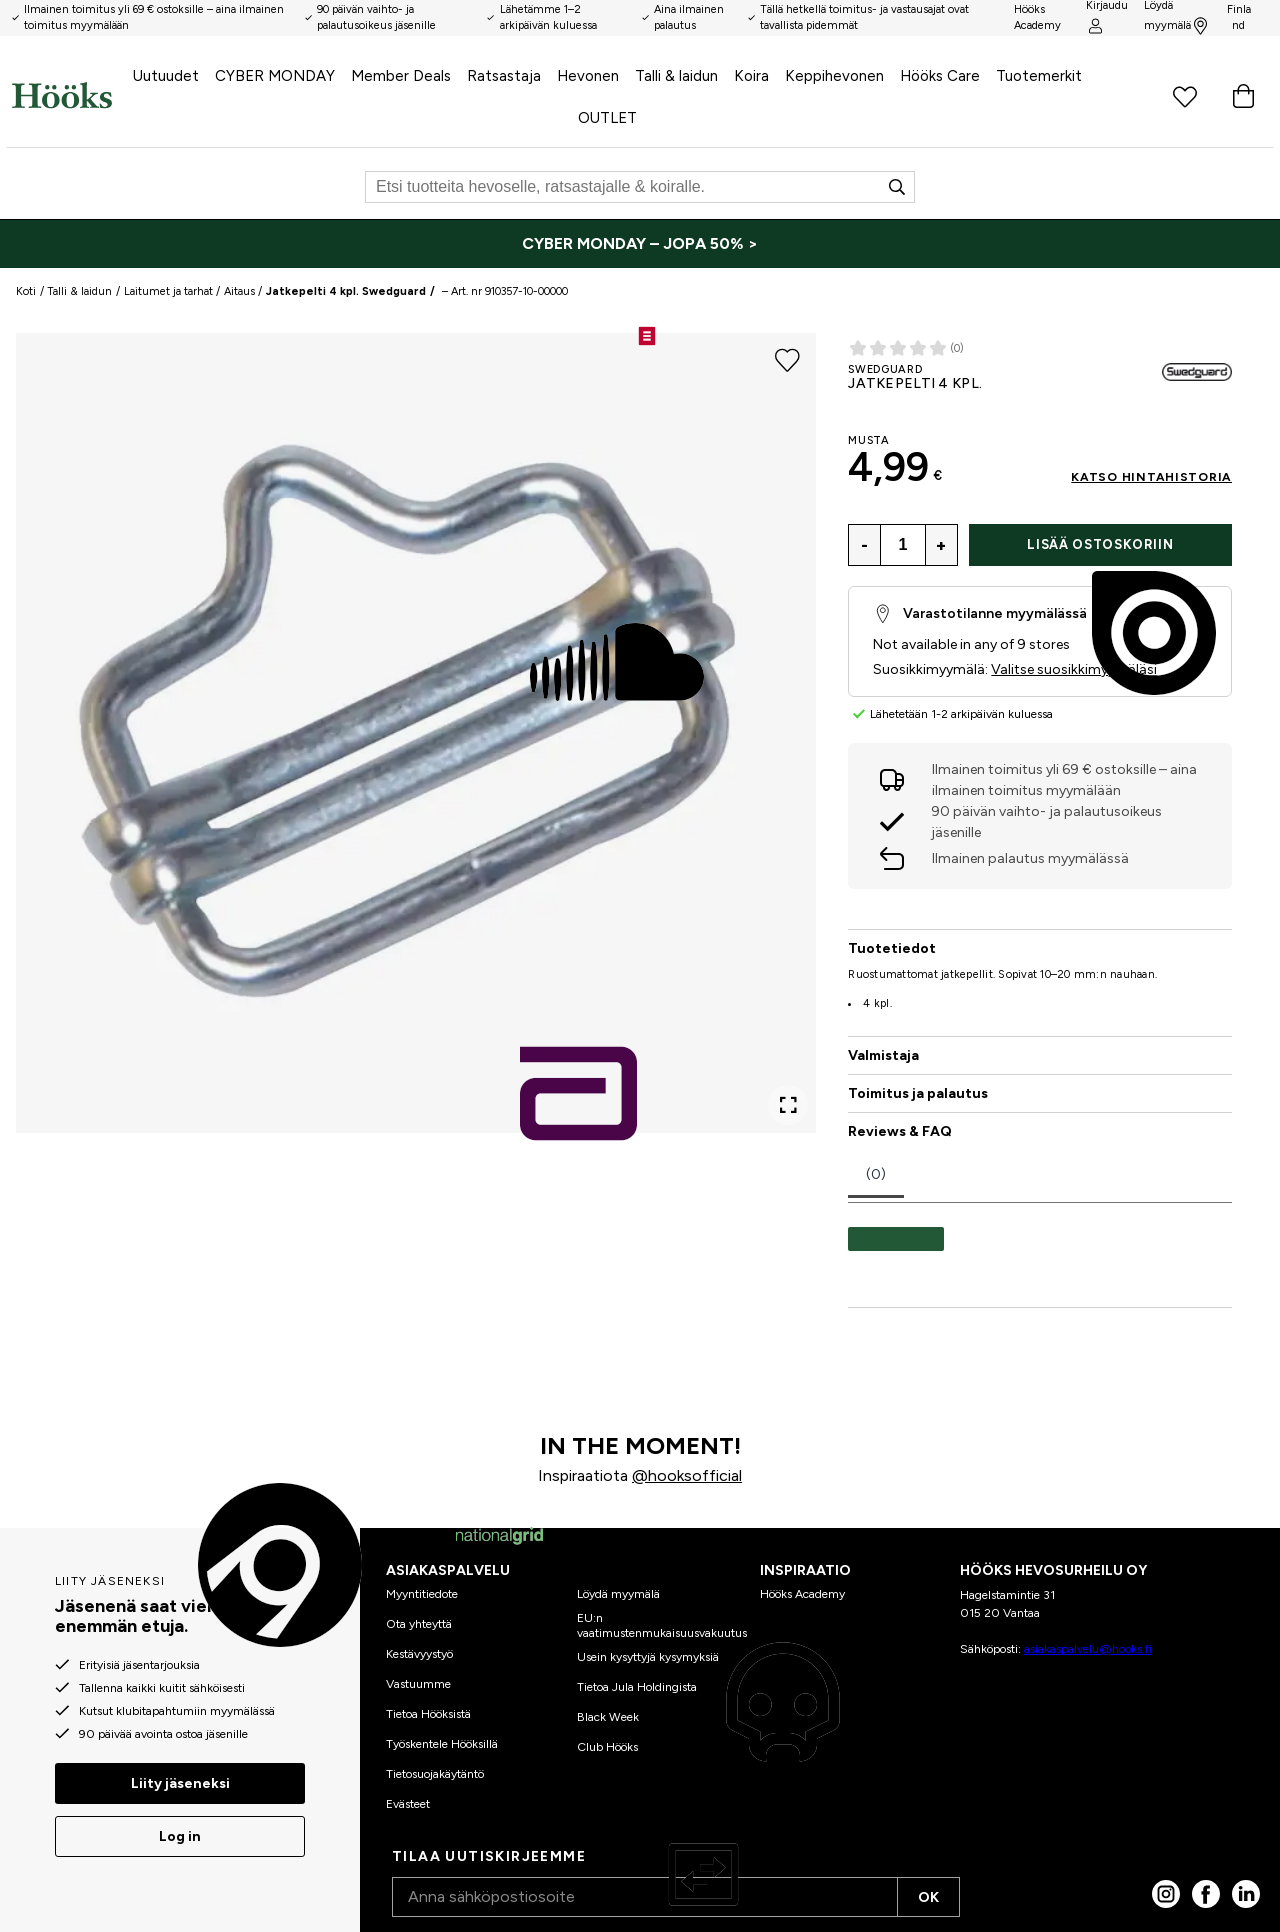 Image resolution: width=1280 pixels, height=1932 pixels. What do you see at coordinates (617, 662) in the screenshot?
I see `open SoundCloud app` at bounding box center [617, 662].